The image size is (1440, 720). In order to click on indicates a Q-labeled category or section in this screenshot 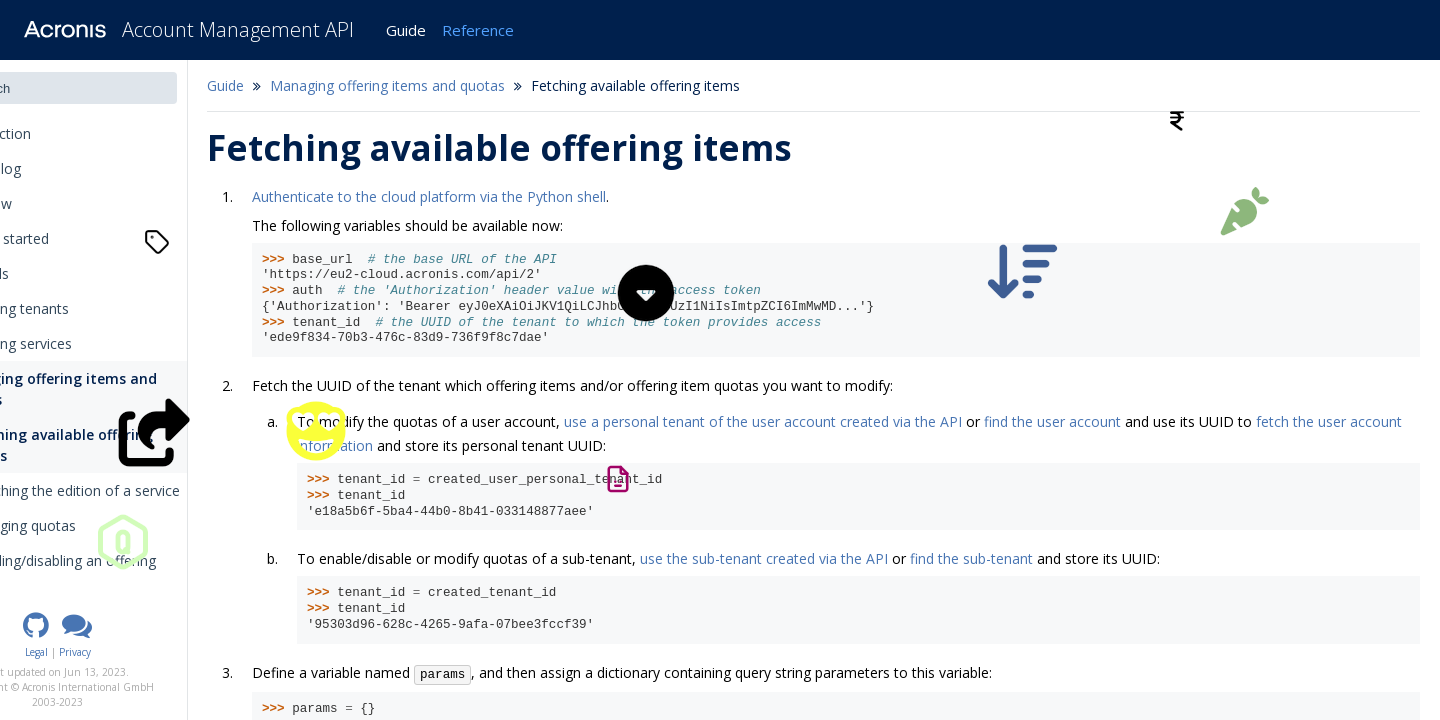, I will do `click(123, 542)`.